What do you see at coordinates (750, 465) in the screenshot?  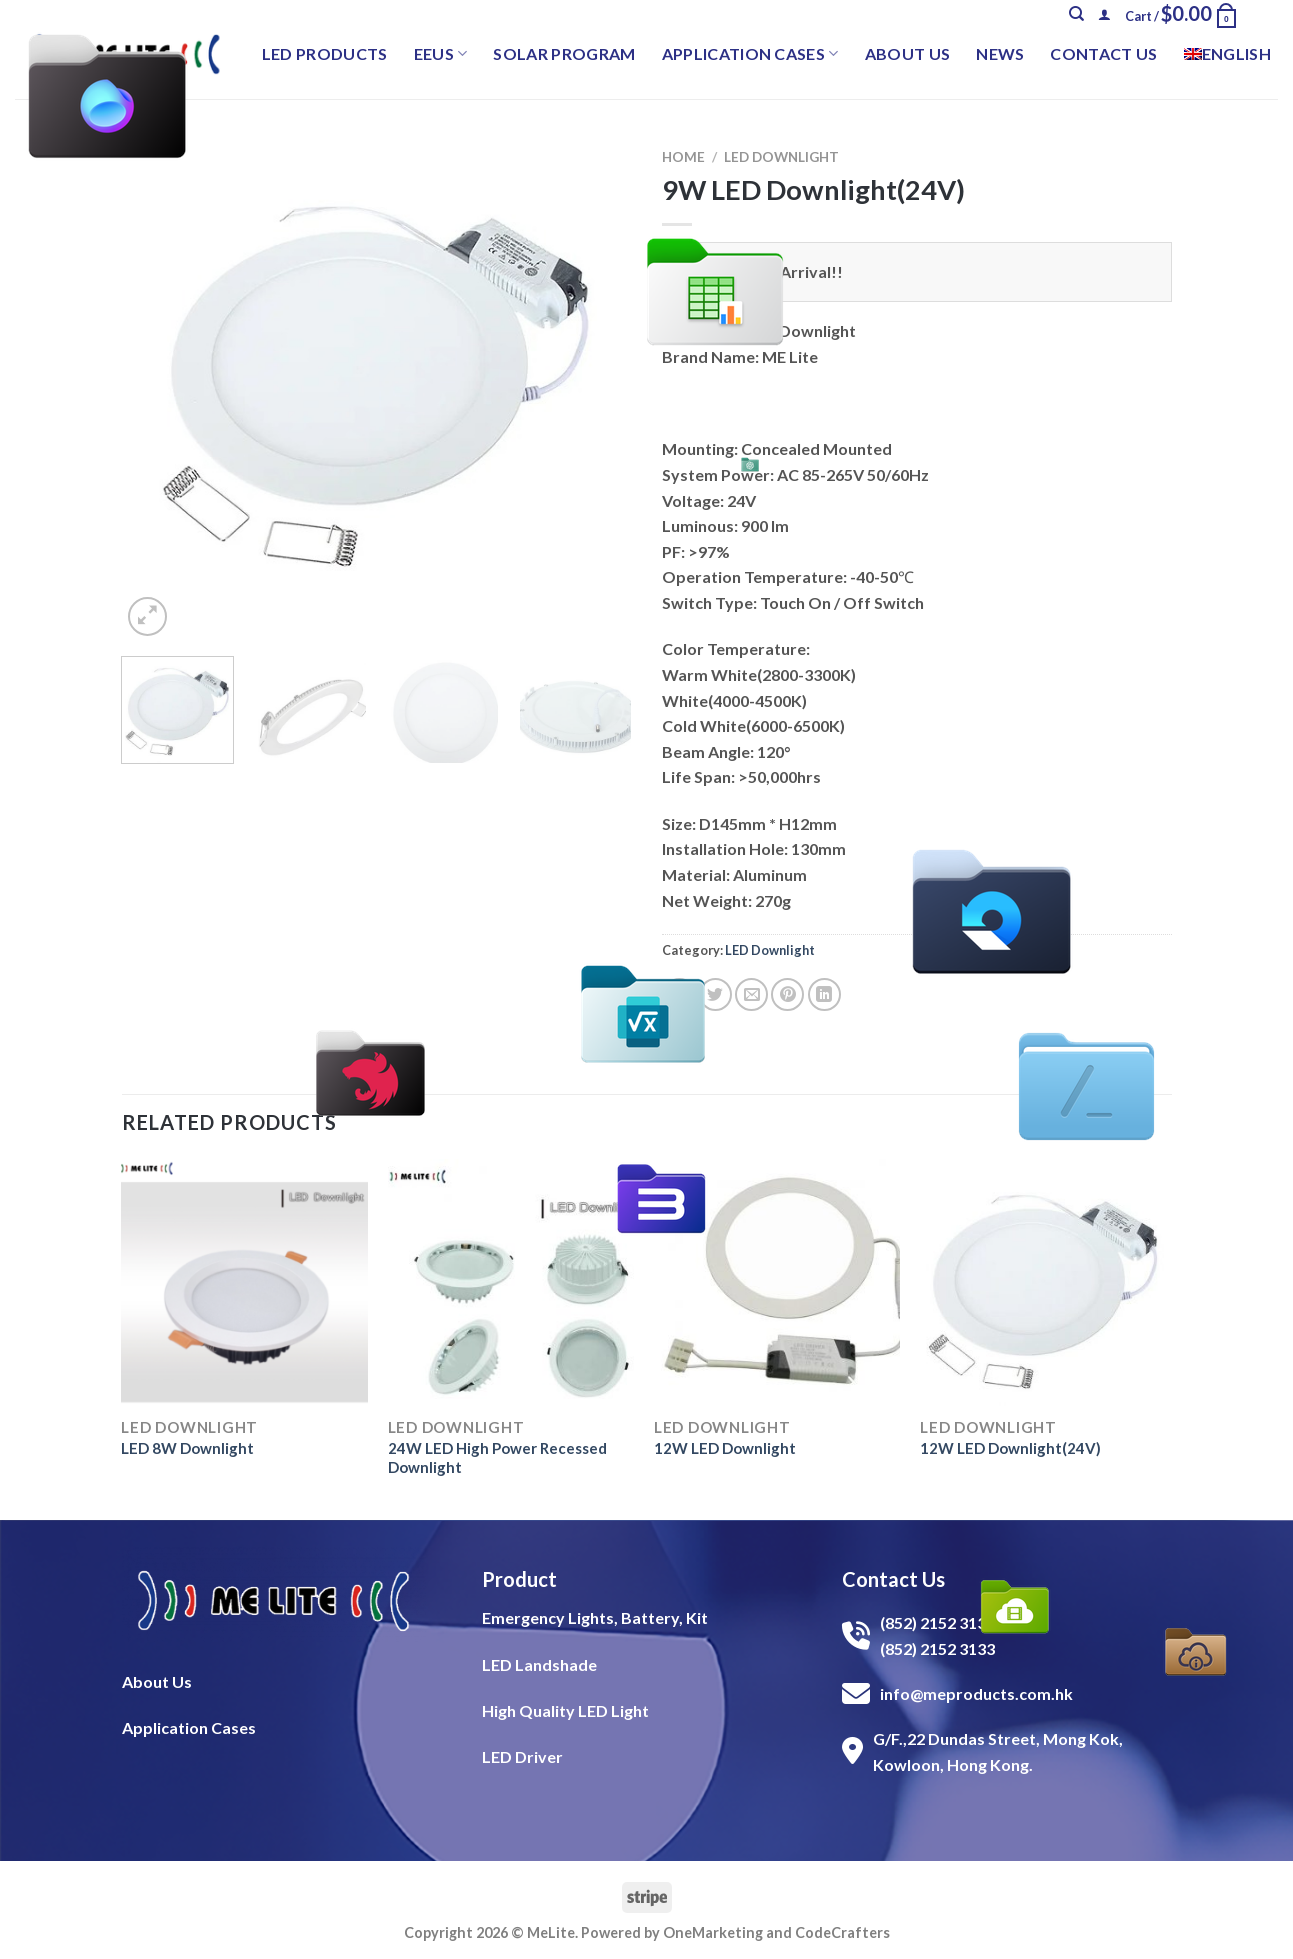 I see `open folder containing ChatGPT-related files` at bounding box center [750, 465].